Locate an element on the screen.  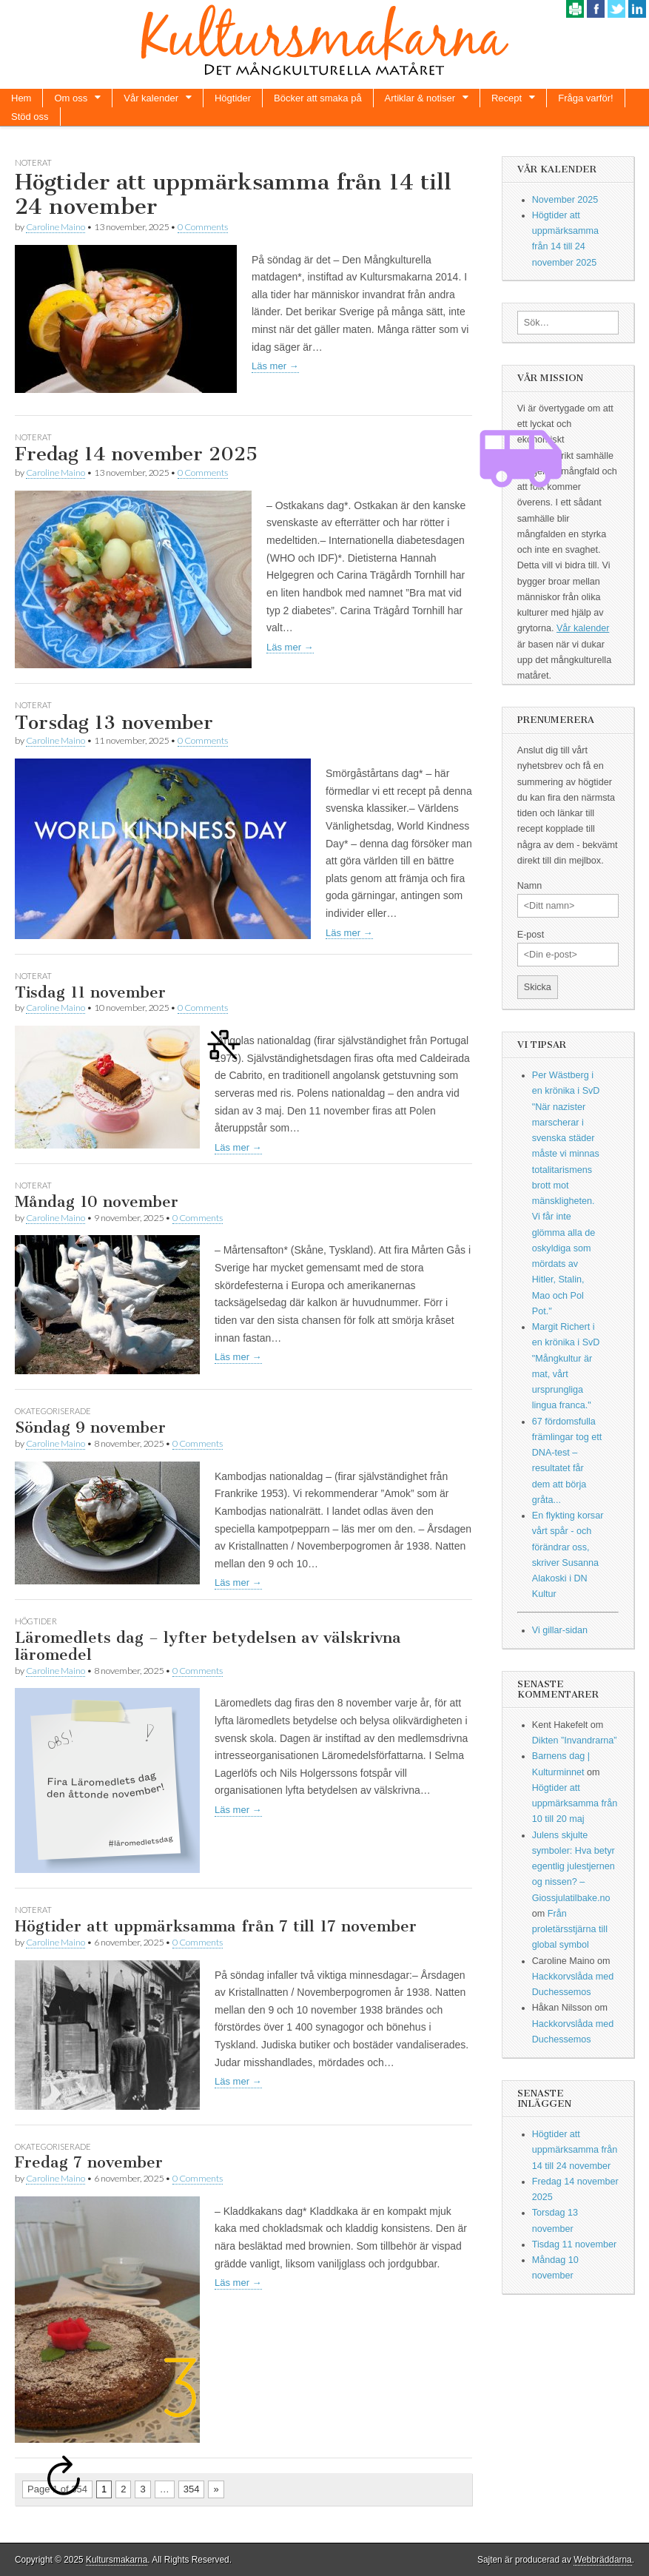
network connection unavailable is located at coordinates (223, 1045).